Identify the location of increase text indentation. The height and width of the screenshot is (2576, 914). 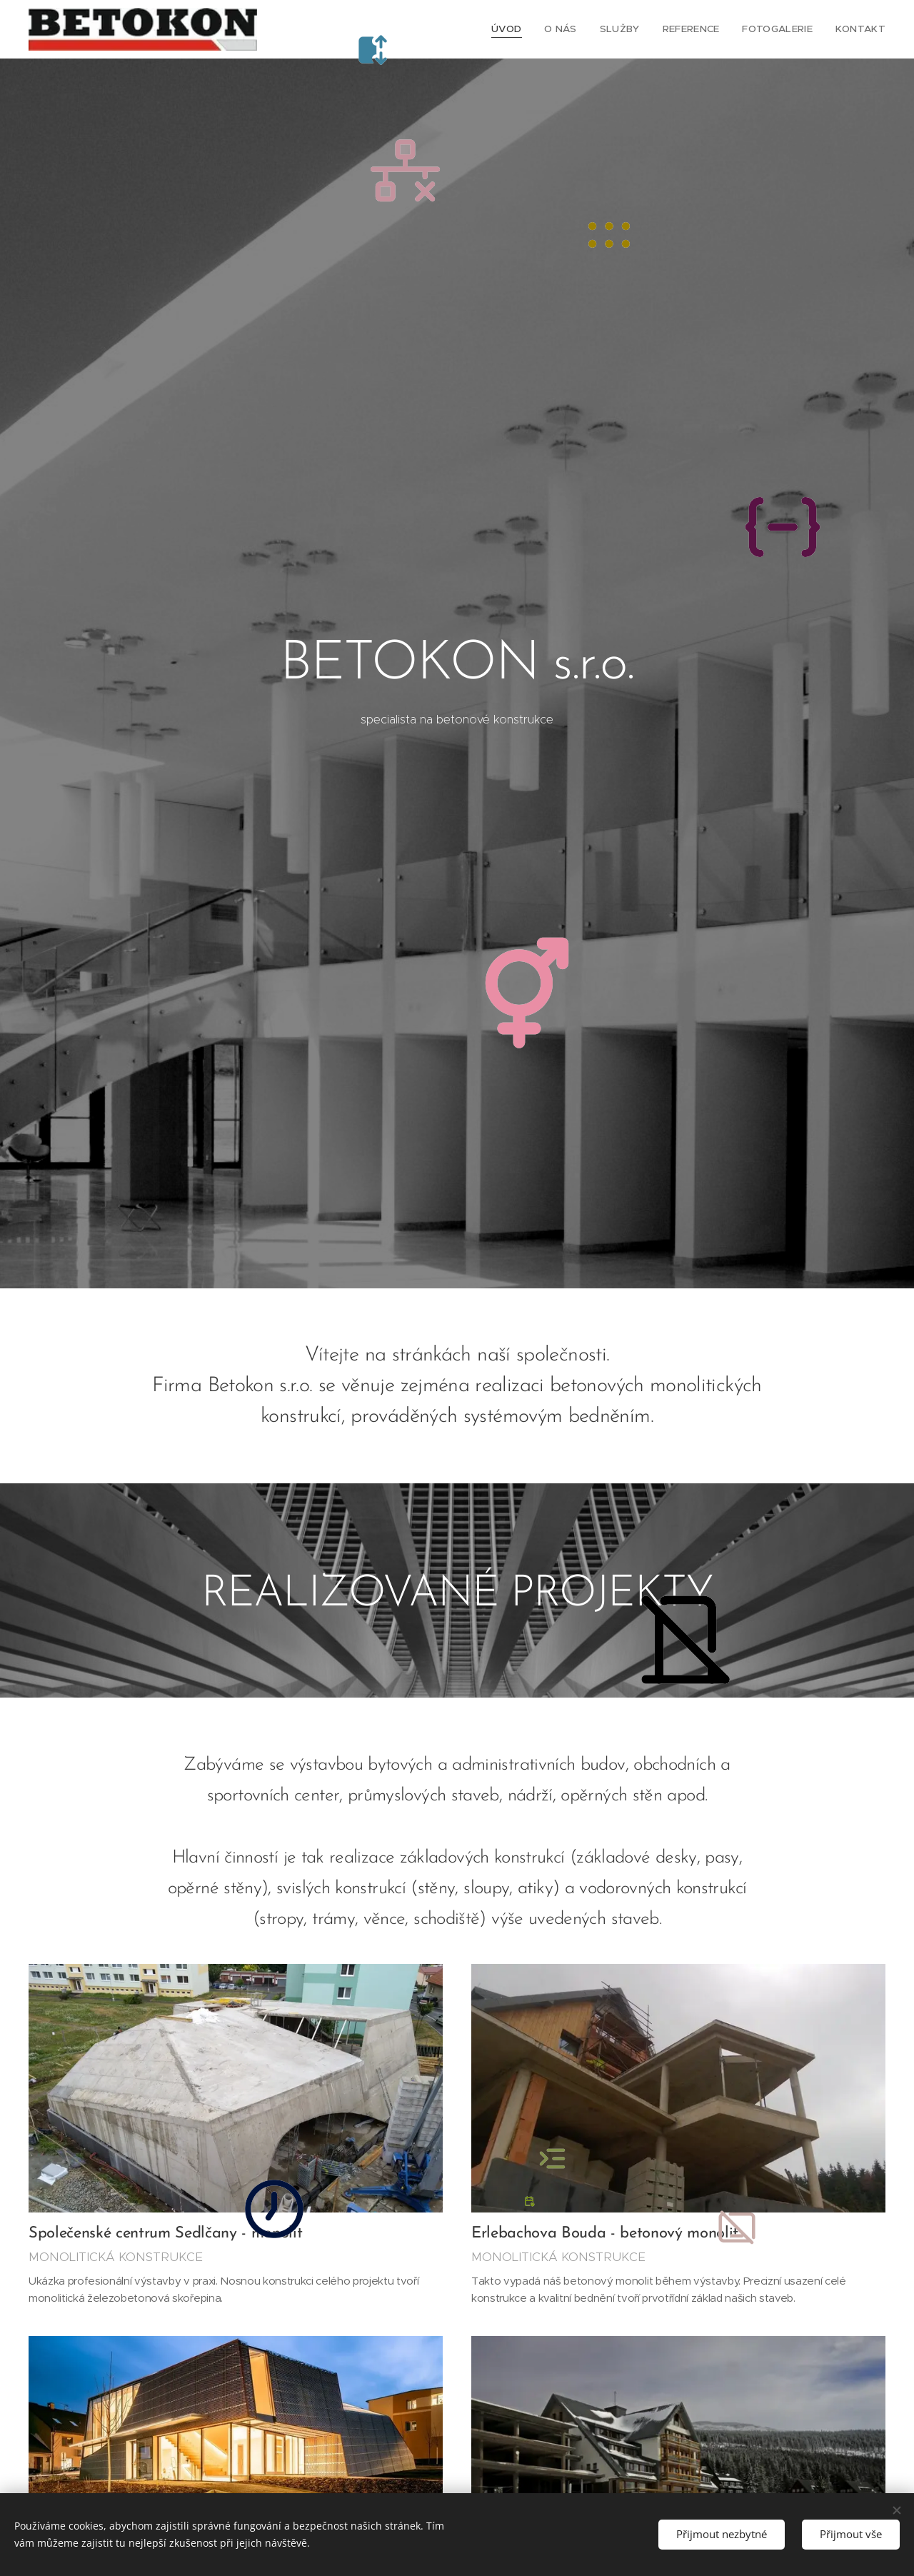
(552, 2158).